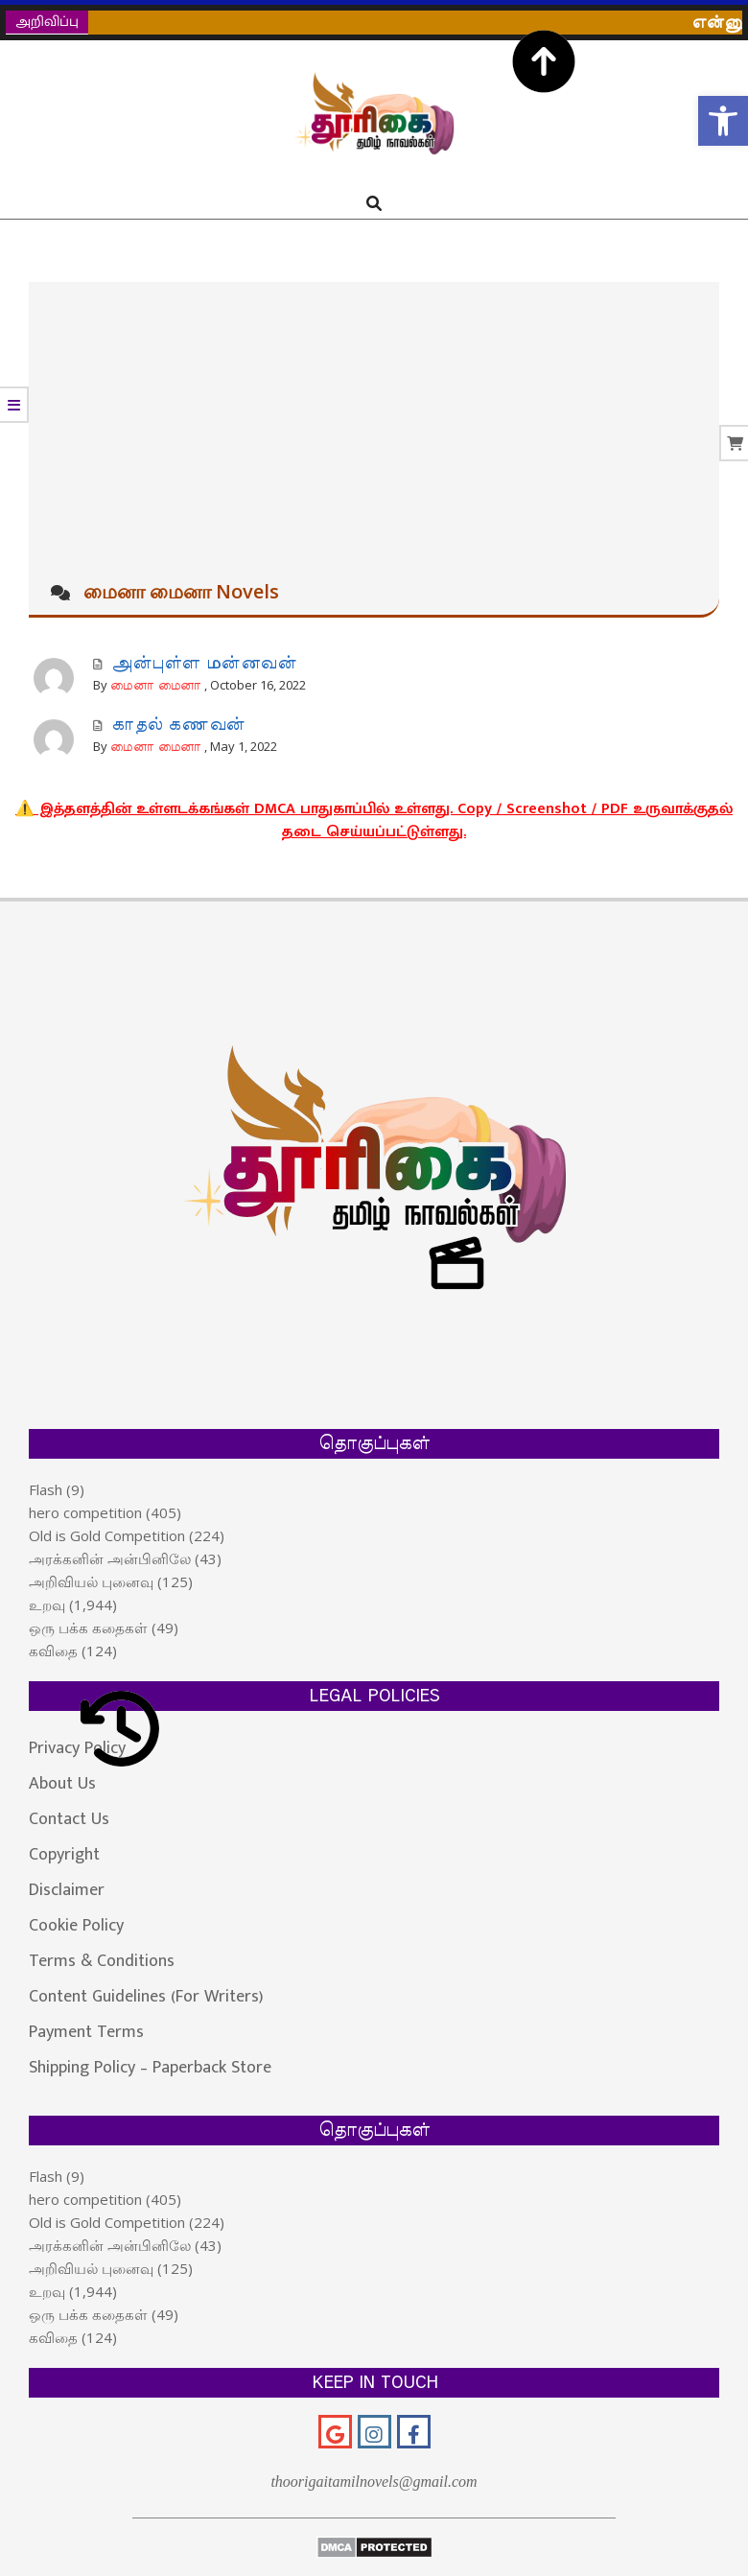  I want to click on view history or recent activity, so click(121, 1728).